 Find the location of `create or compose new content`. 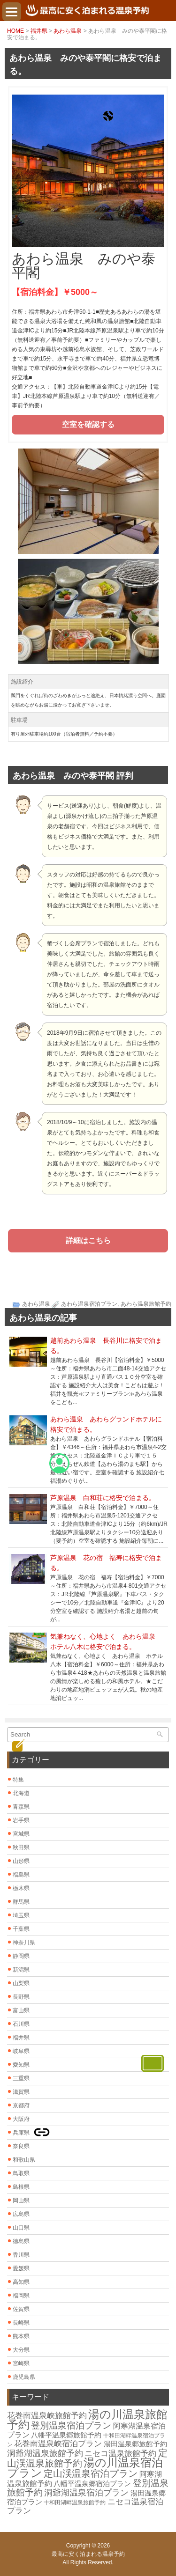

create or compose new content is located at coordinates (18, 1745).